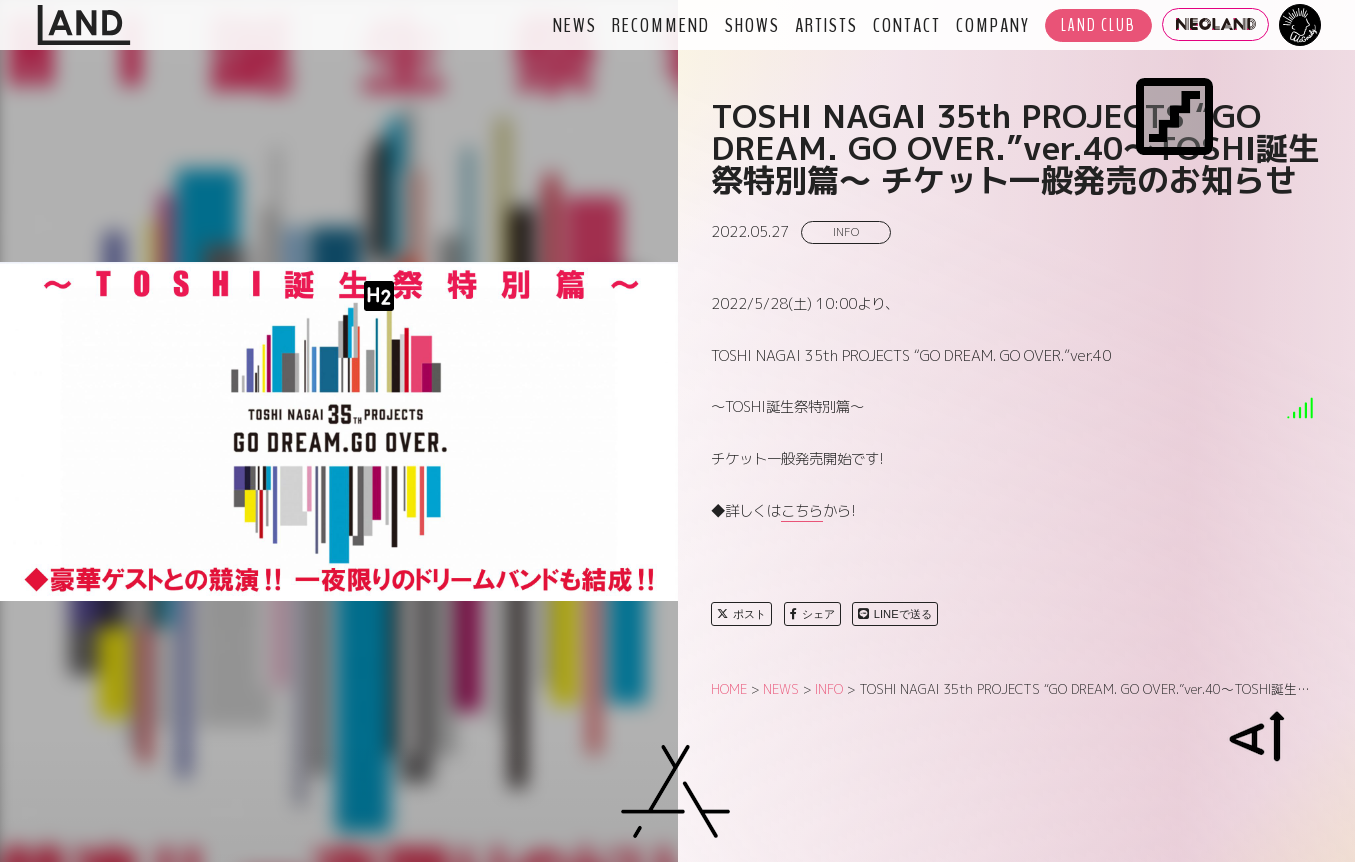 This screenshot has width=1355, height=862. I want to click on rotate text orientation upward, so click(1258, 736).